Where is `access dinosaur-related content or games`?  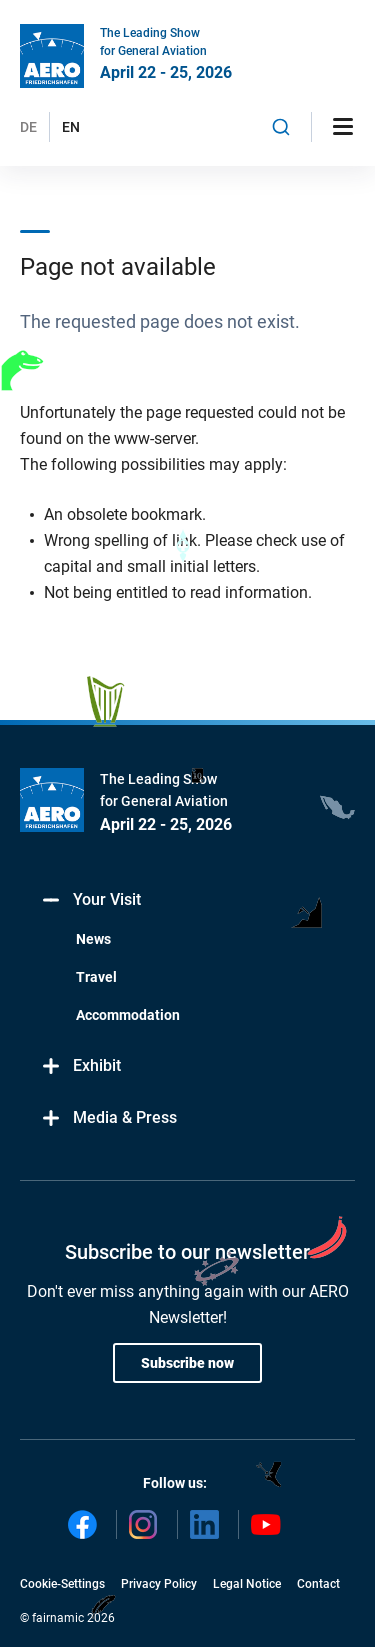
access dinosaur-related content or games is located at coordinates (23, 369).